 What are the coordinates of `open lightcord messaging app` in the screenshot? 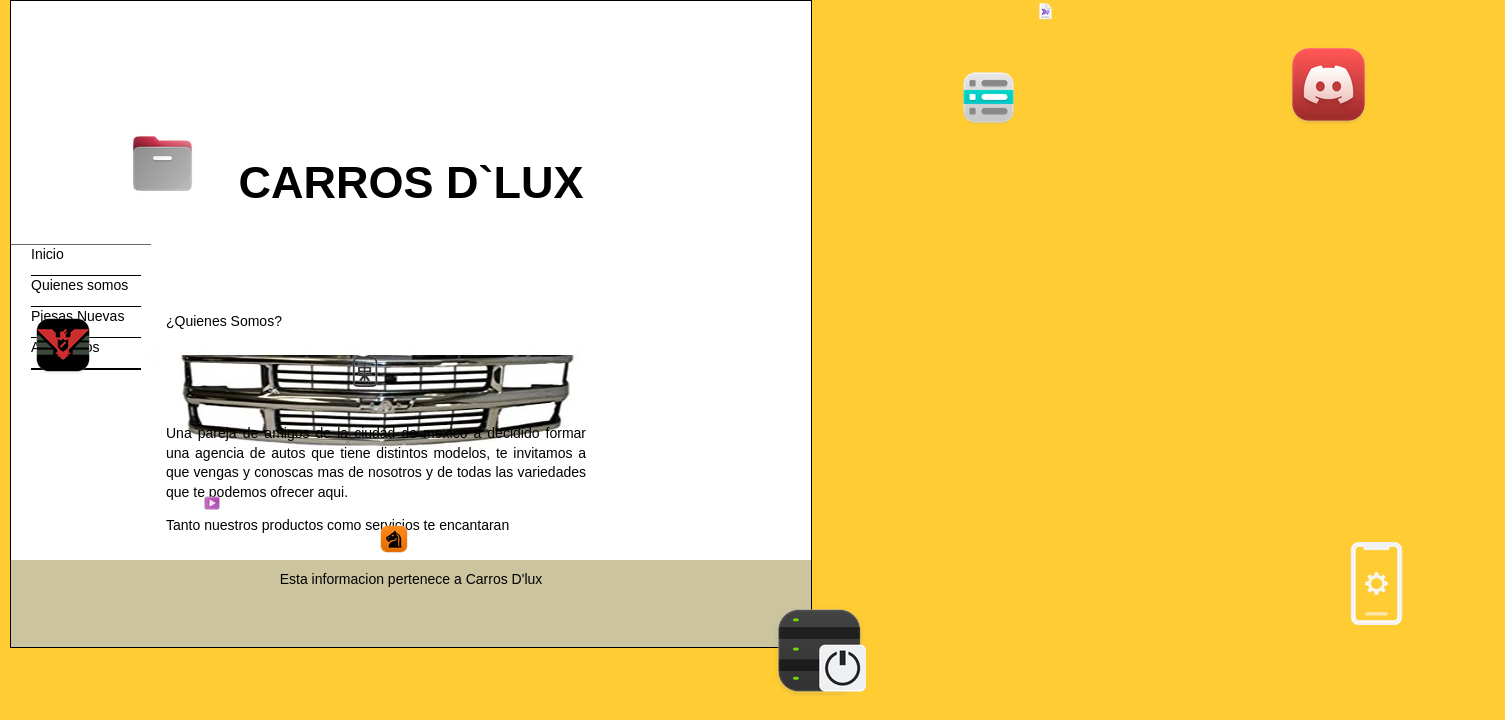 It's located at (1328, 84).